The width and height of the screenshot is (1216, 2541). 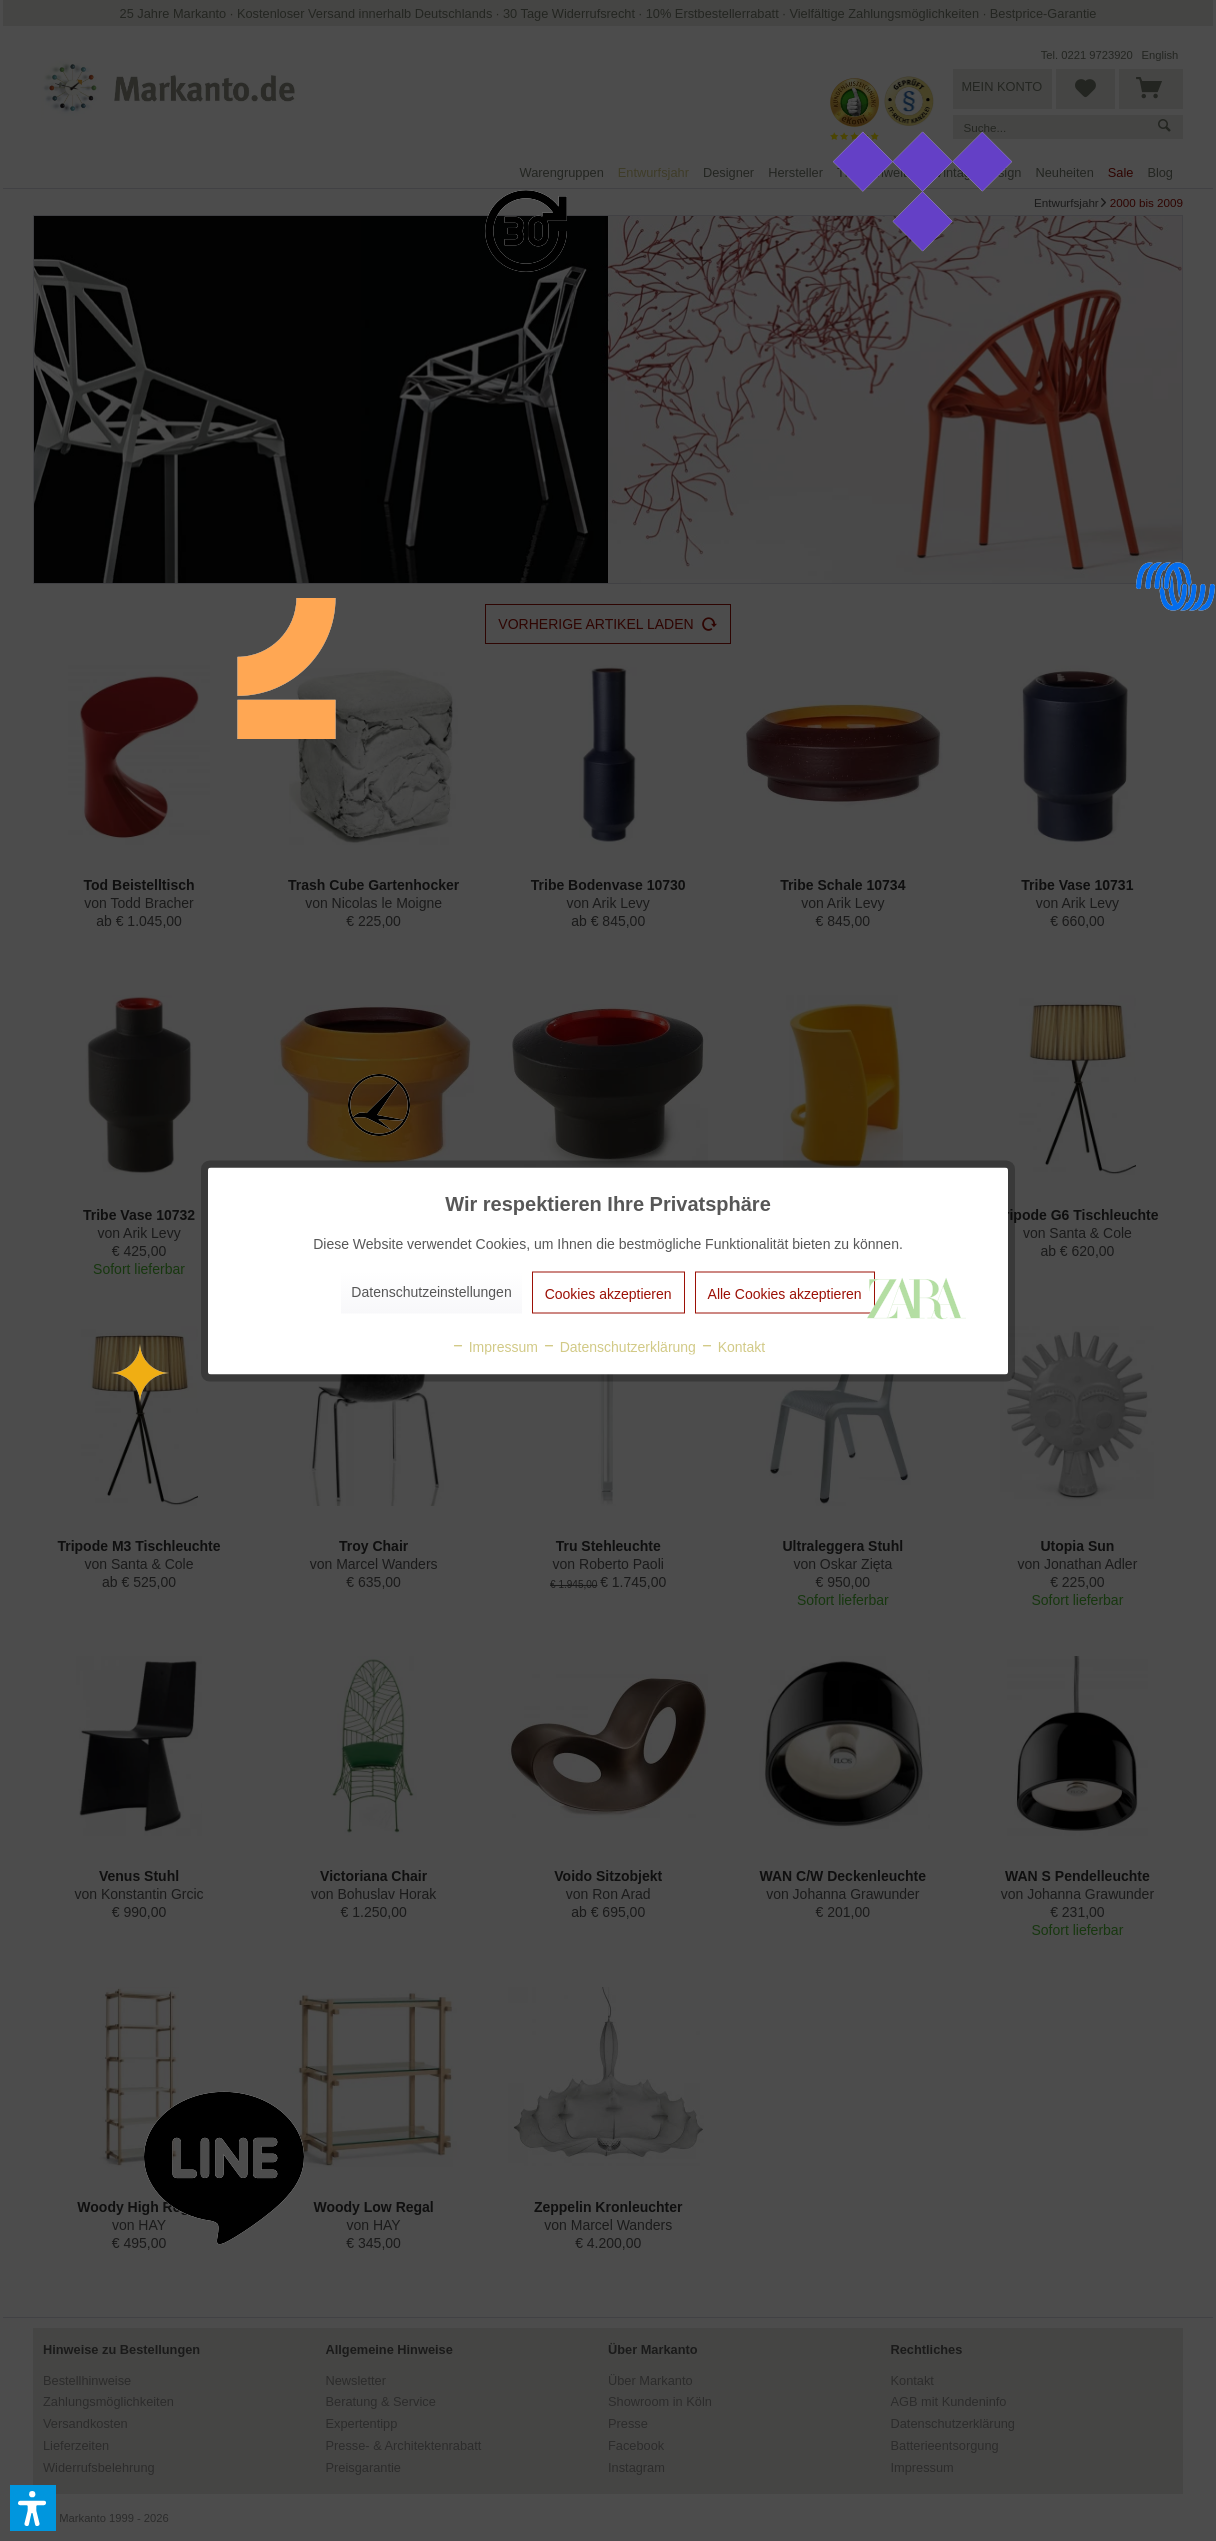 What do you see at coordinates (916, 1298) in the screenshot?
I see `visit the Zara website or app` at bounding box center [916, 1298].